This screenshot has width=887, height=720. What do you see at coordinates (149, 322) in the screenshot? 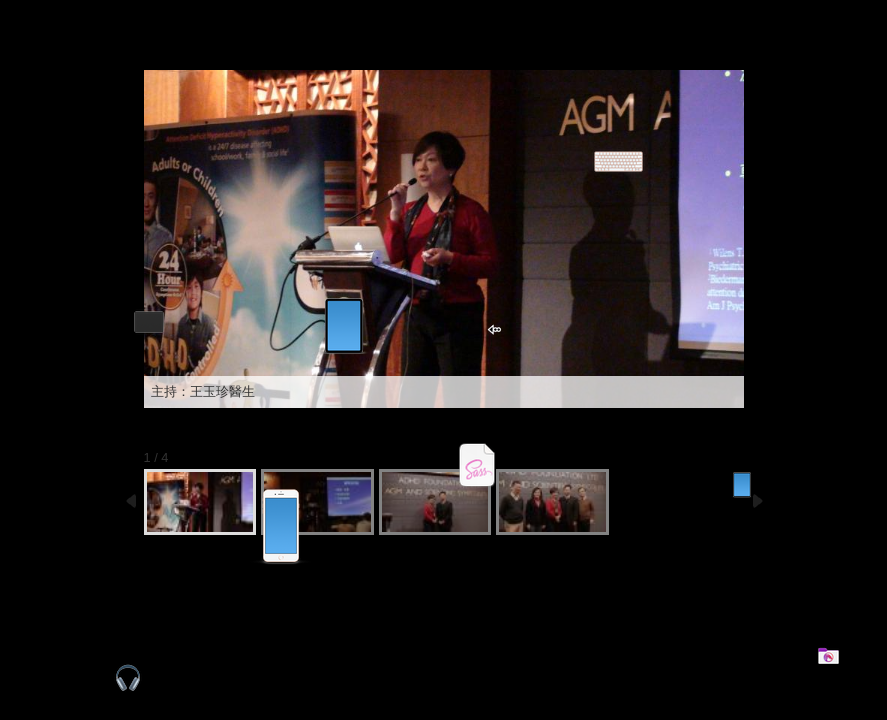
I see `magic trackpad connected via bluetooth` at bounding box center [149, 322].